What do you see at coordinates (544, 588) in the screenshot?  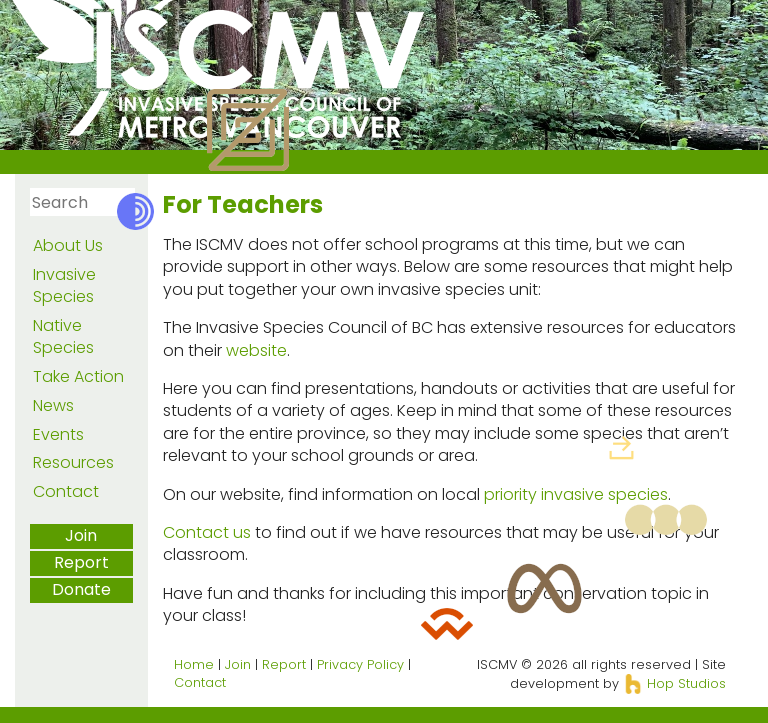 I see `meta company logo` at bounding box center [544, 588].